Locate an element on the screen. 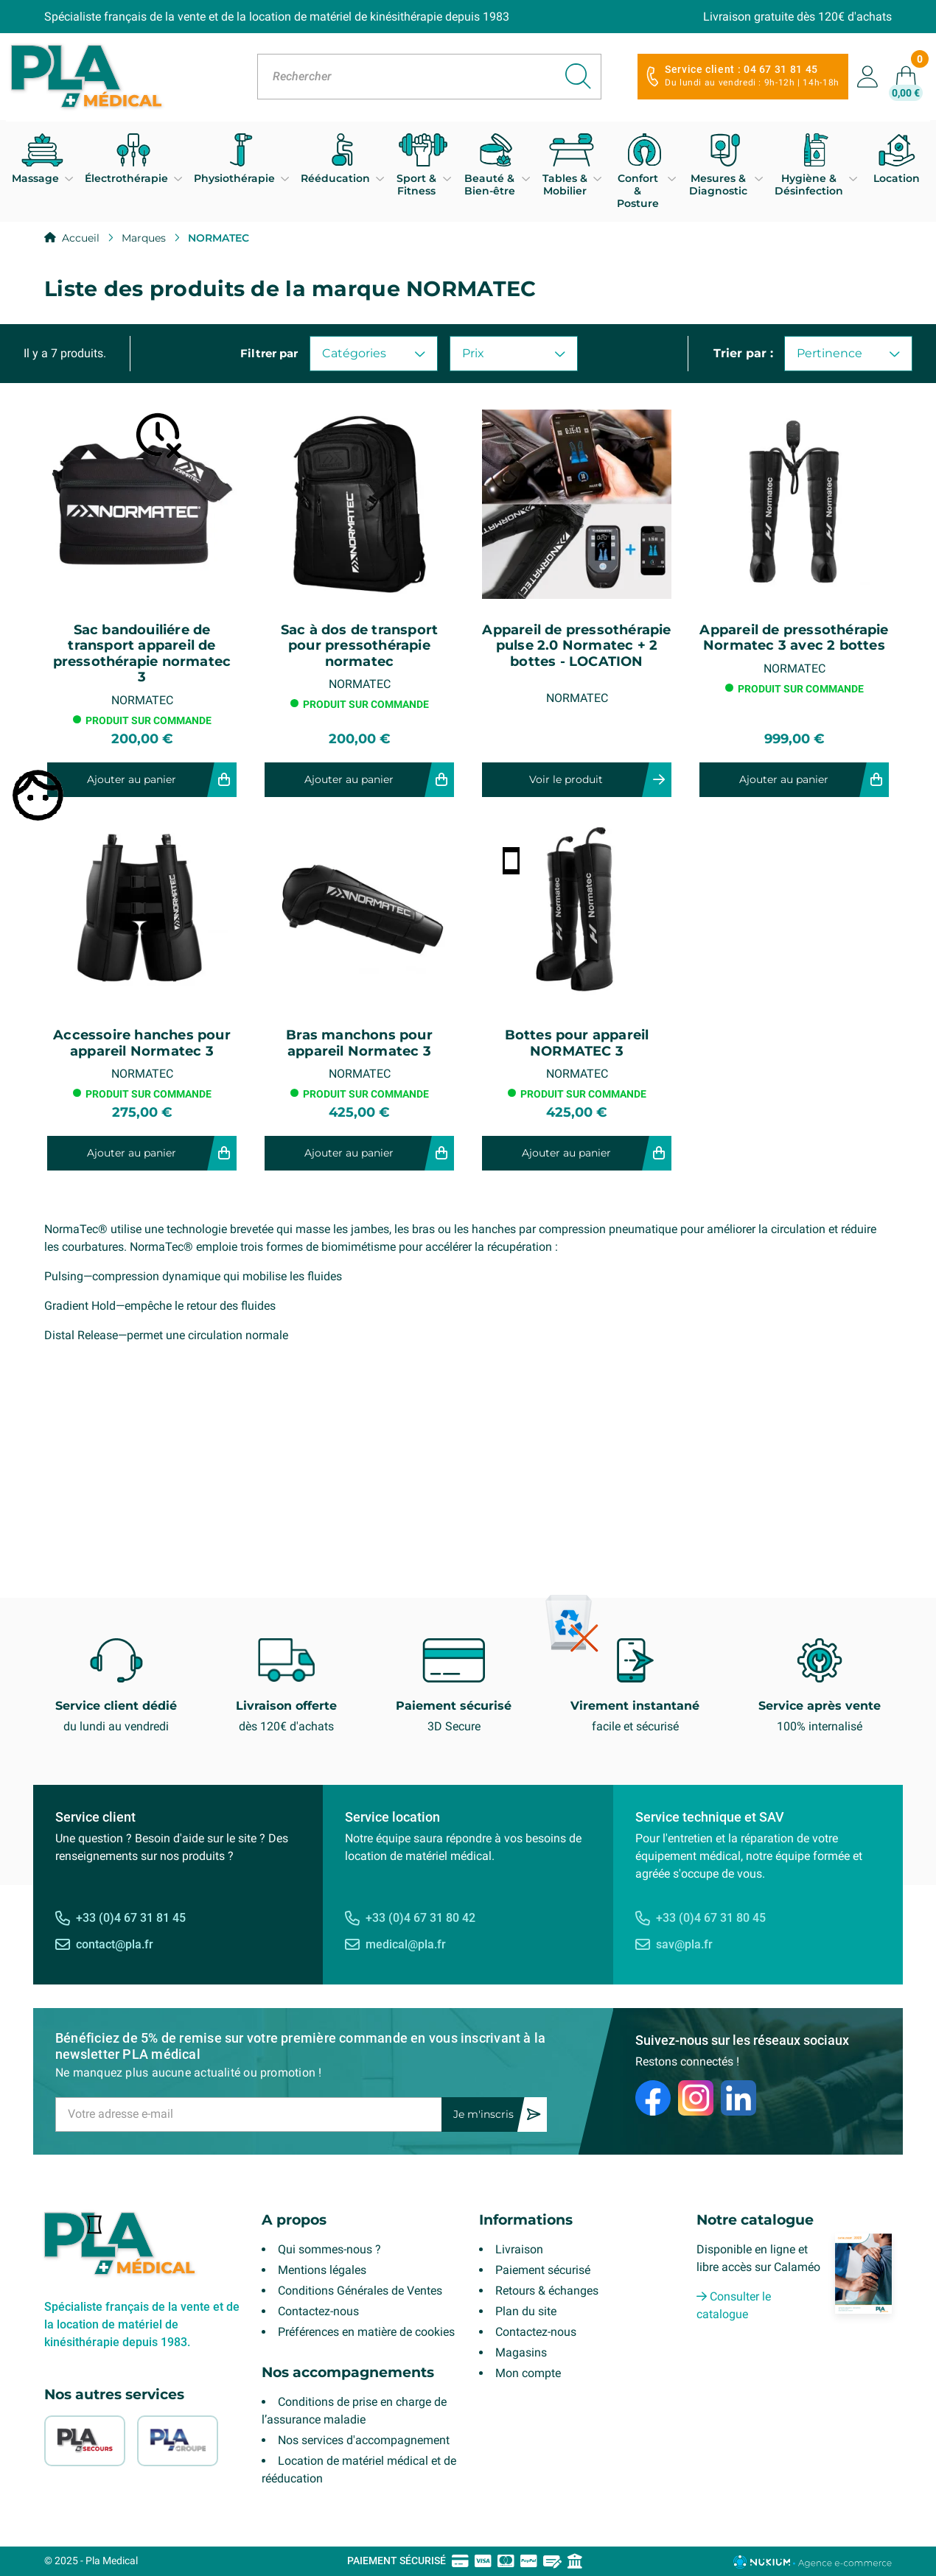 The height and width of the screenshot is (2576, 936). set this device as primary phone is located at coordinates (511, 860).